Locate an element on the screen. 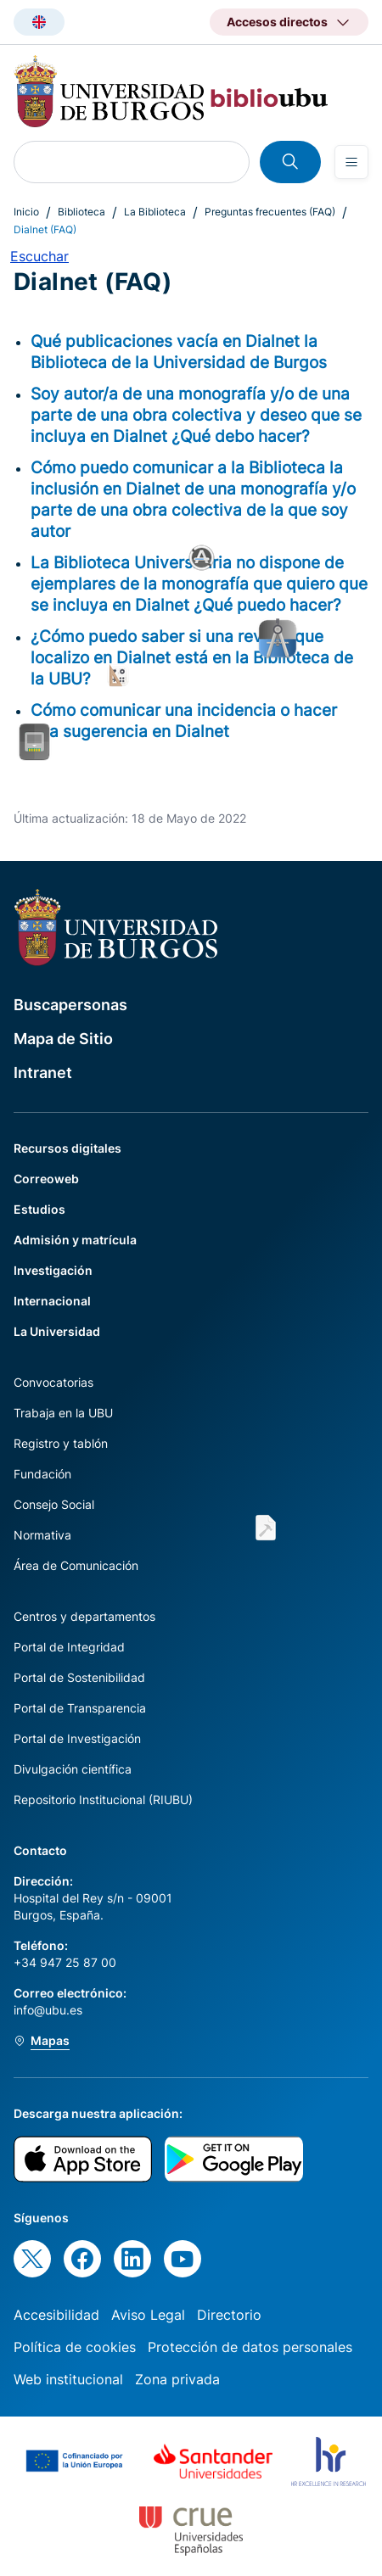 The width and height of the screenshot is (382, 2576). open app icon preview tool is located at coordinates (278, 639).